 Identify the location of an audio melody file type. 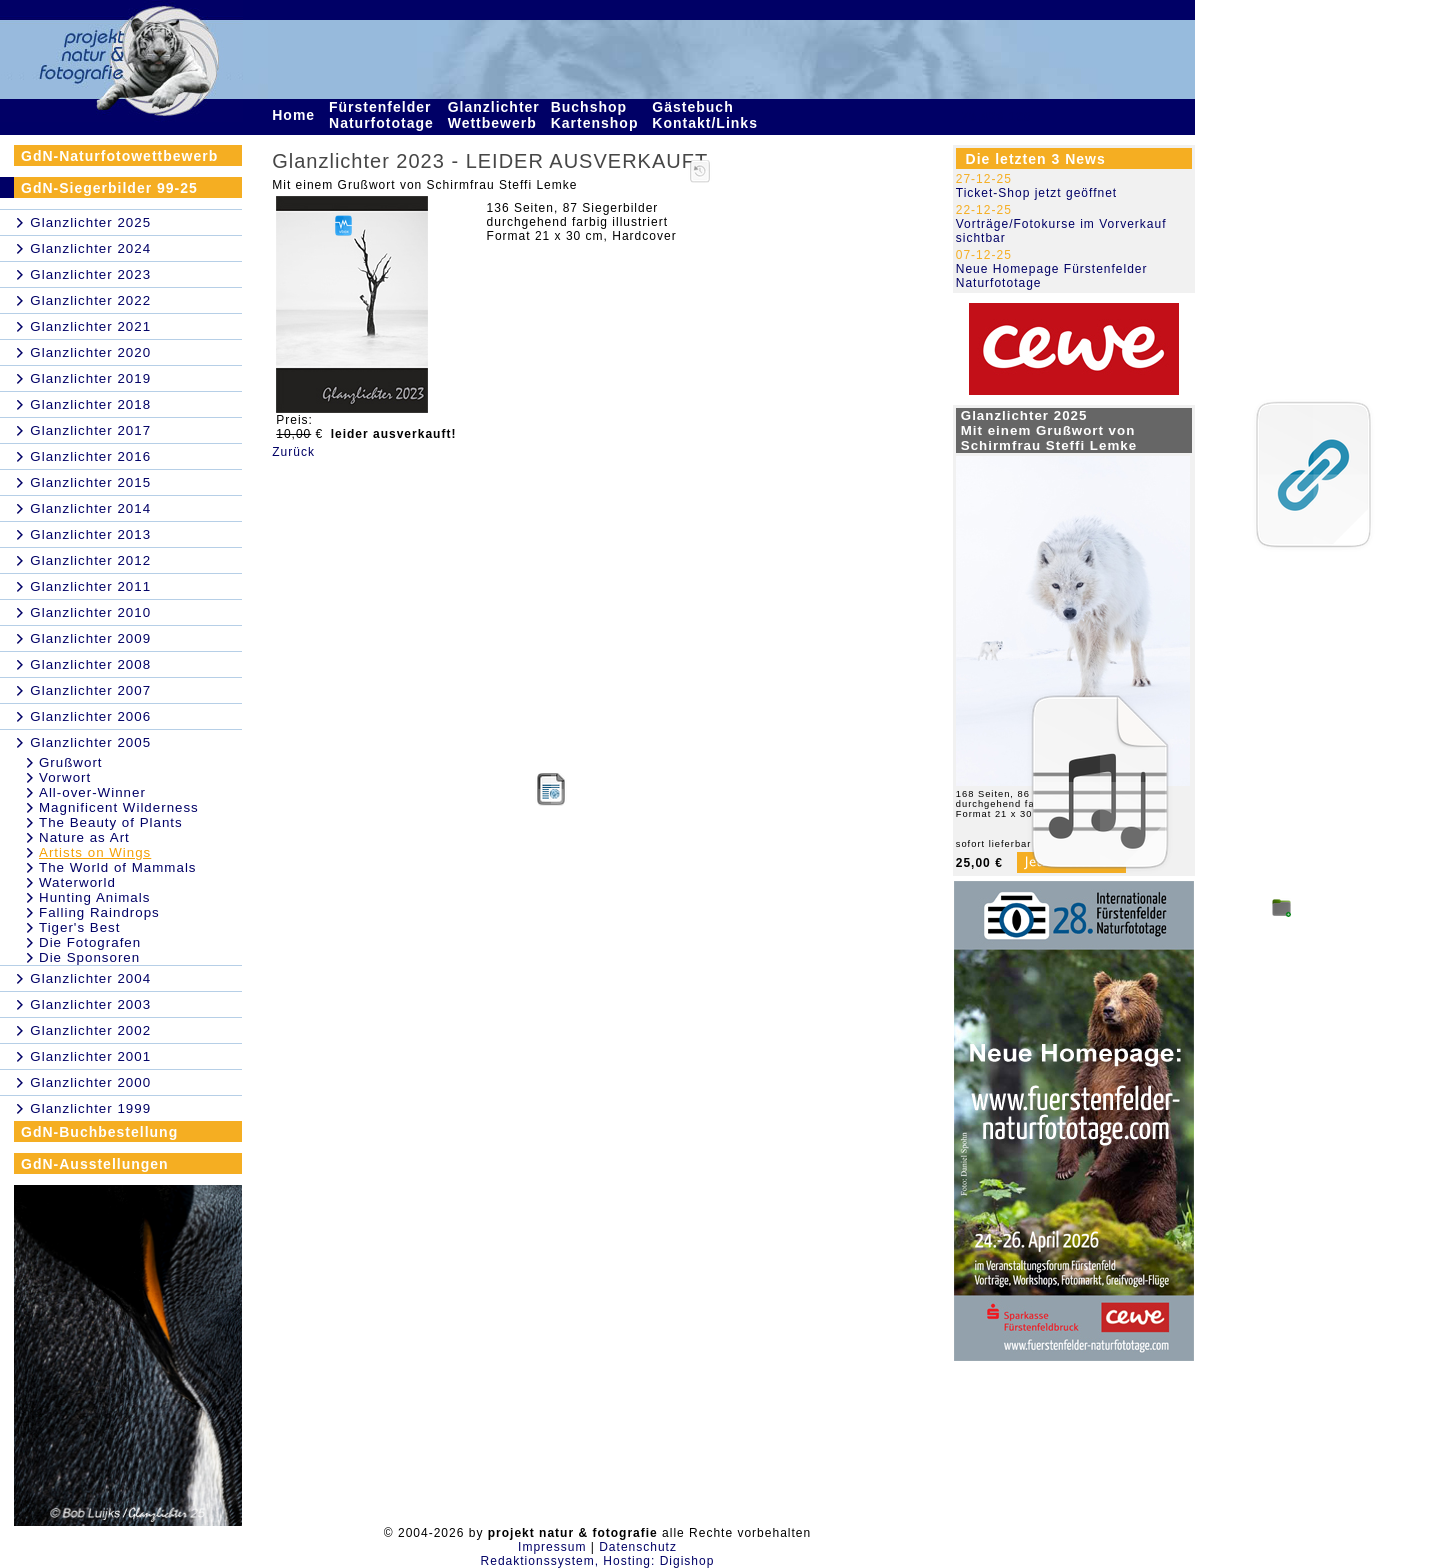
(1100, 782).